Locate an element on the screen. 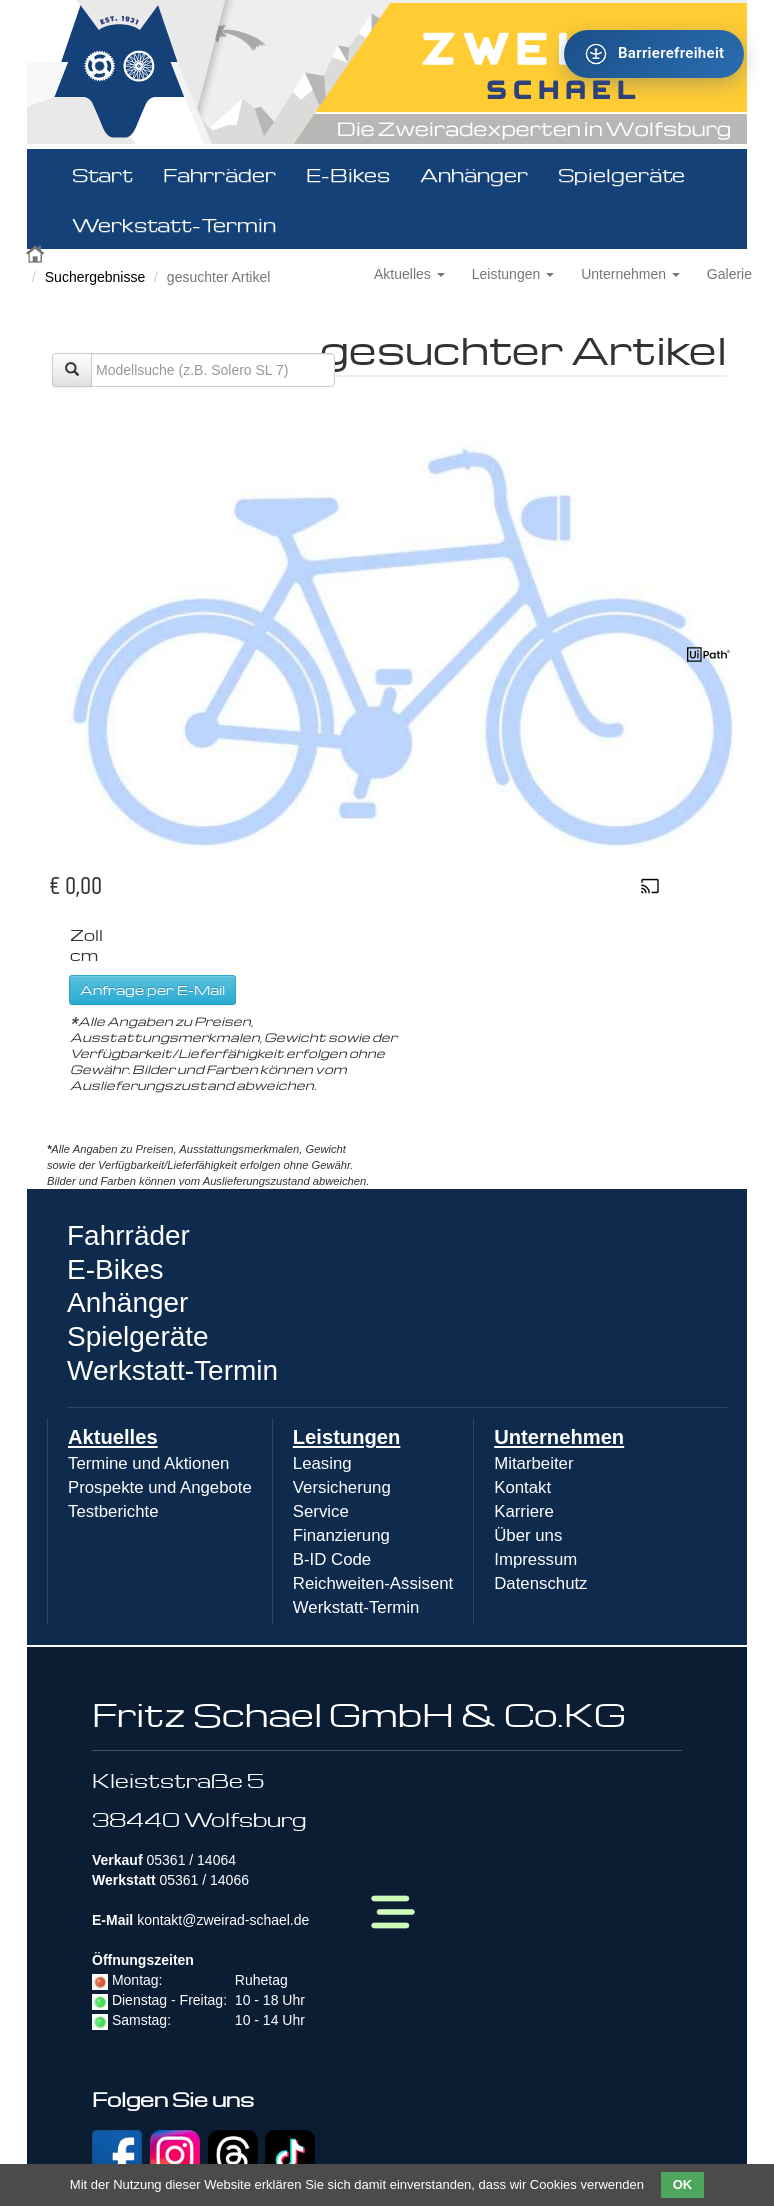 This screenshot has height=2206, width=774. cast media to a chromecast device is located at coordinates (650, 886).